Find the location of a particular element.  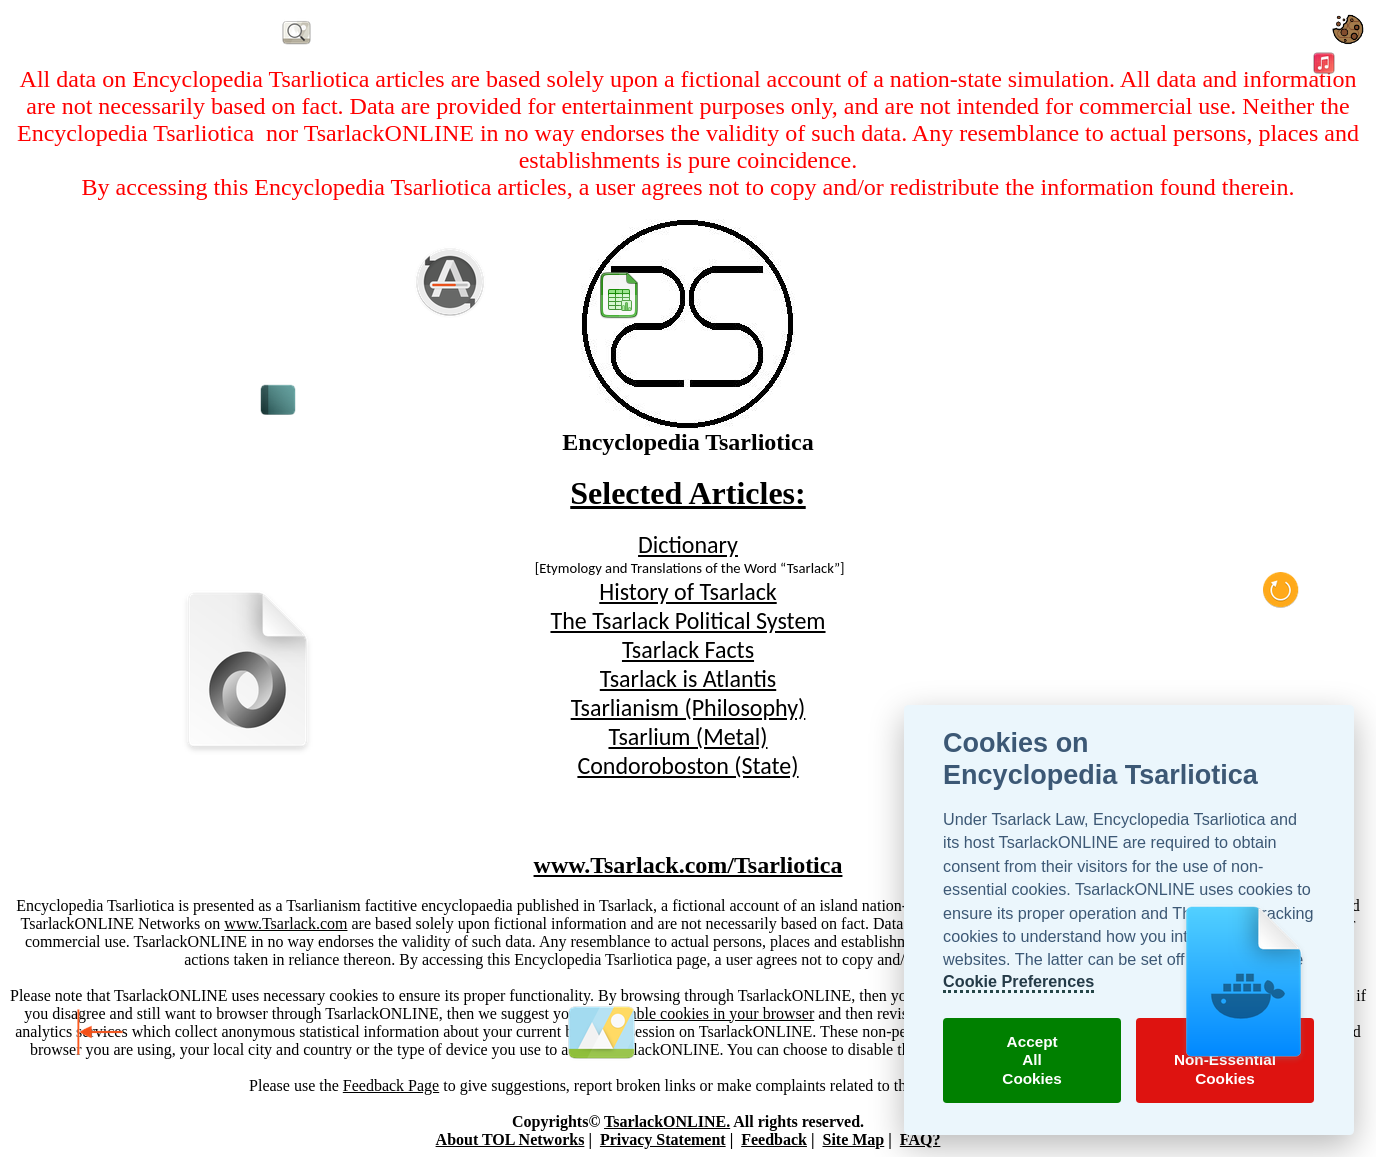

restart or reboot the system is located at coordinates (1281, 590).